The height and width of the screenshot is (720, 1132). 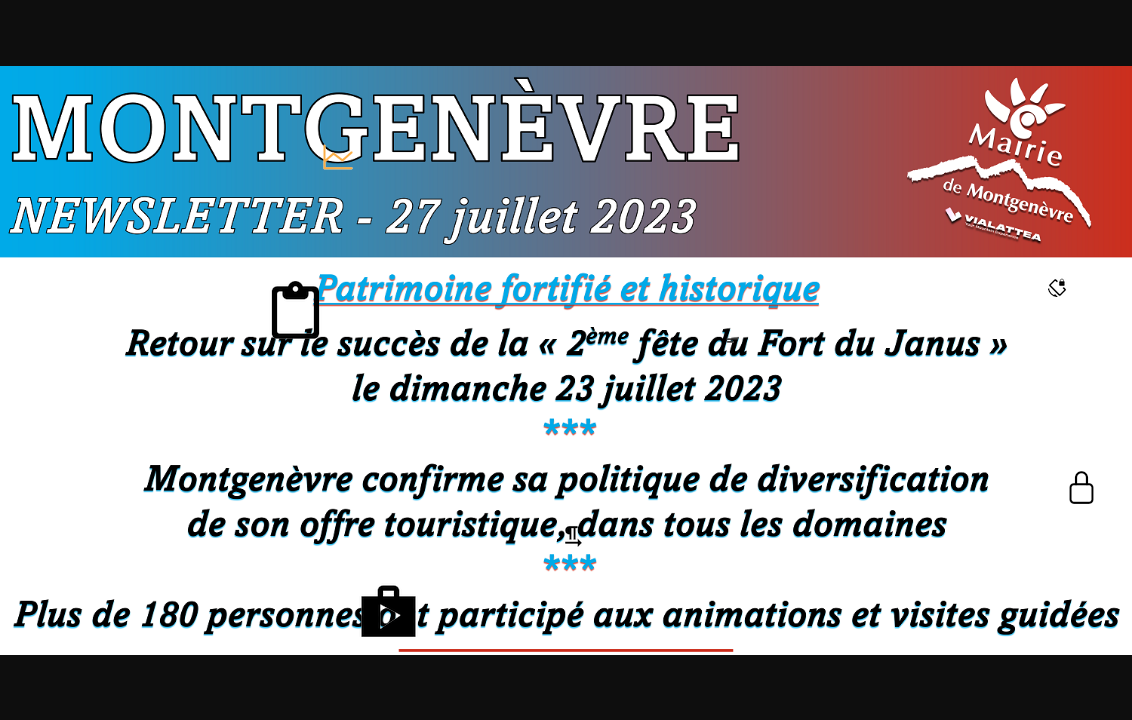 What do you see at coordinates (1057, 287) in the screenshot?
I see `lock screen rotation to current orientation` at bounding box center [1057, 287].